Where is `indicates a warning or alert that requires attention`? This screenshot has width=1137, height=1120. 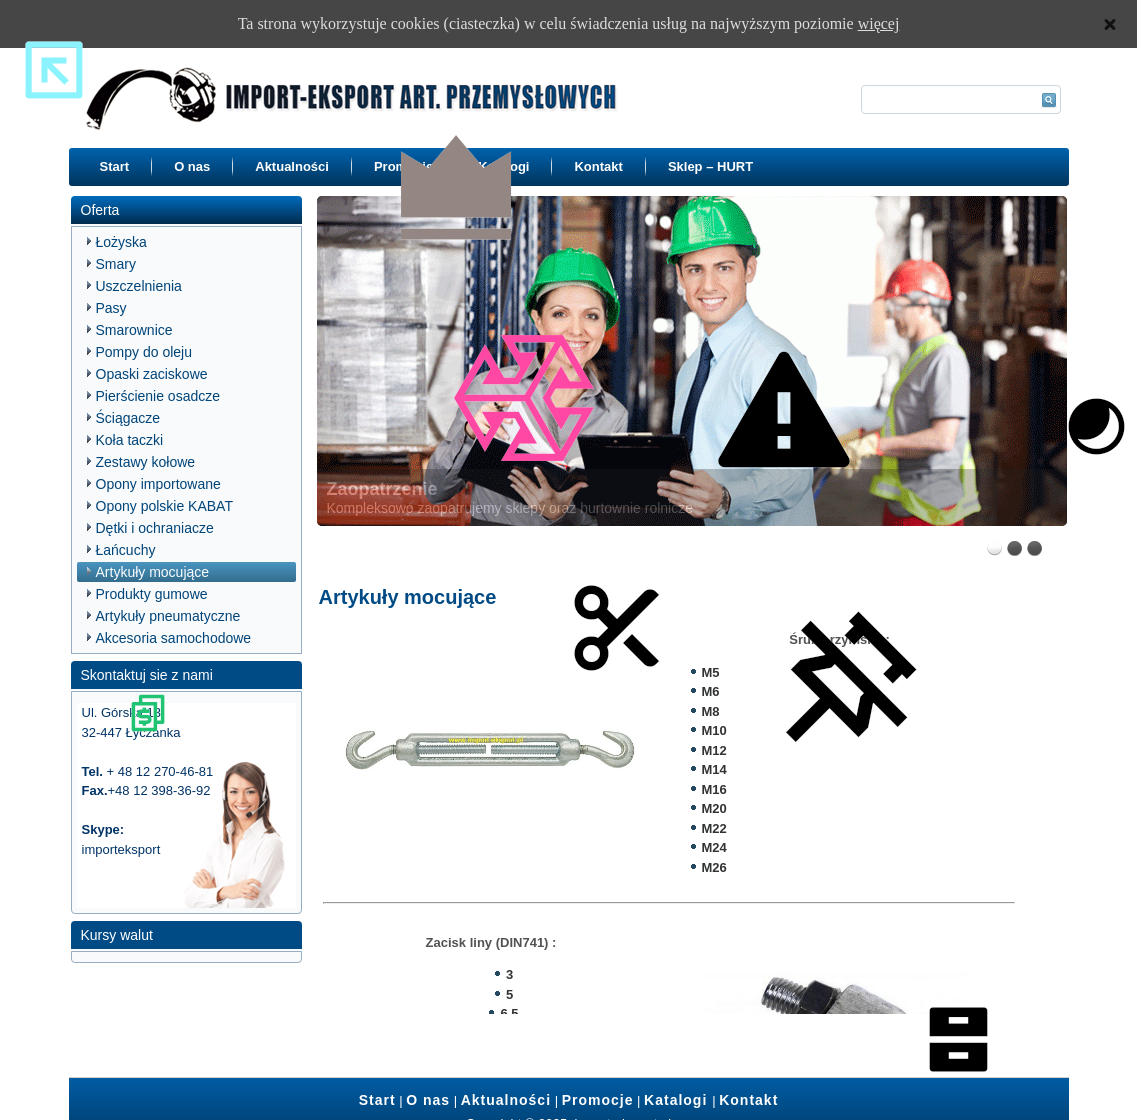 indicates a warning or alert that requires attention is located at coordinates (784, 411).